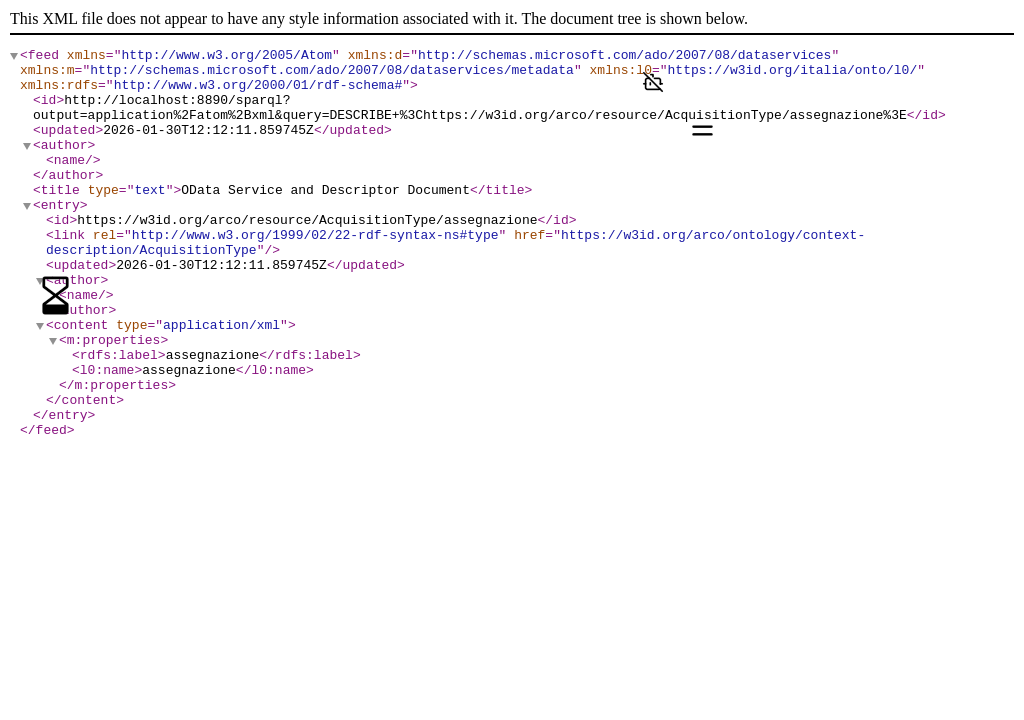  What do you see at coordinates (702, 130) in the screenshot?
I see `indicates equality or balance between values` at bounding box center [702, 130].